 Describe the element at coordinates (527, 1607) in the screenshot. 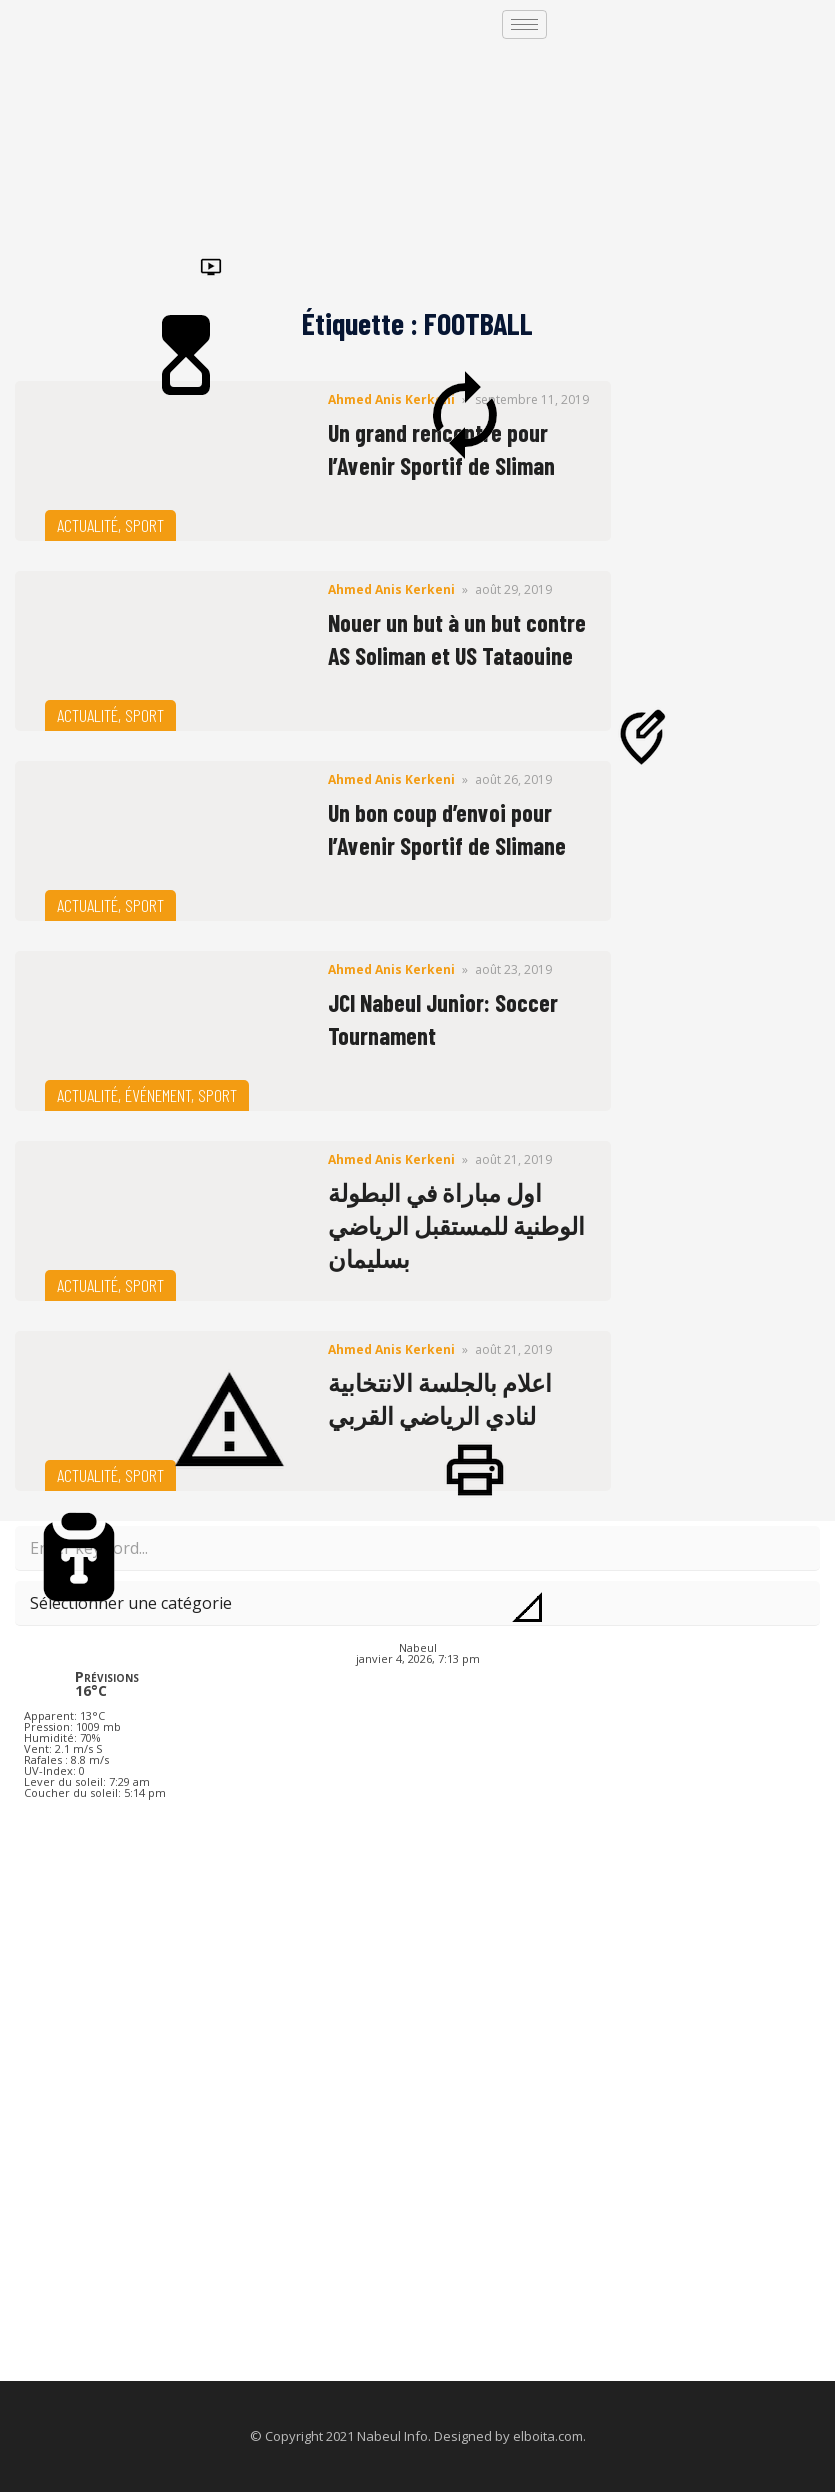

I see `indicates no cellular signal available` at that location.